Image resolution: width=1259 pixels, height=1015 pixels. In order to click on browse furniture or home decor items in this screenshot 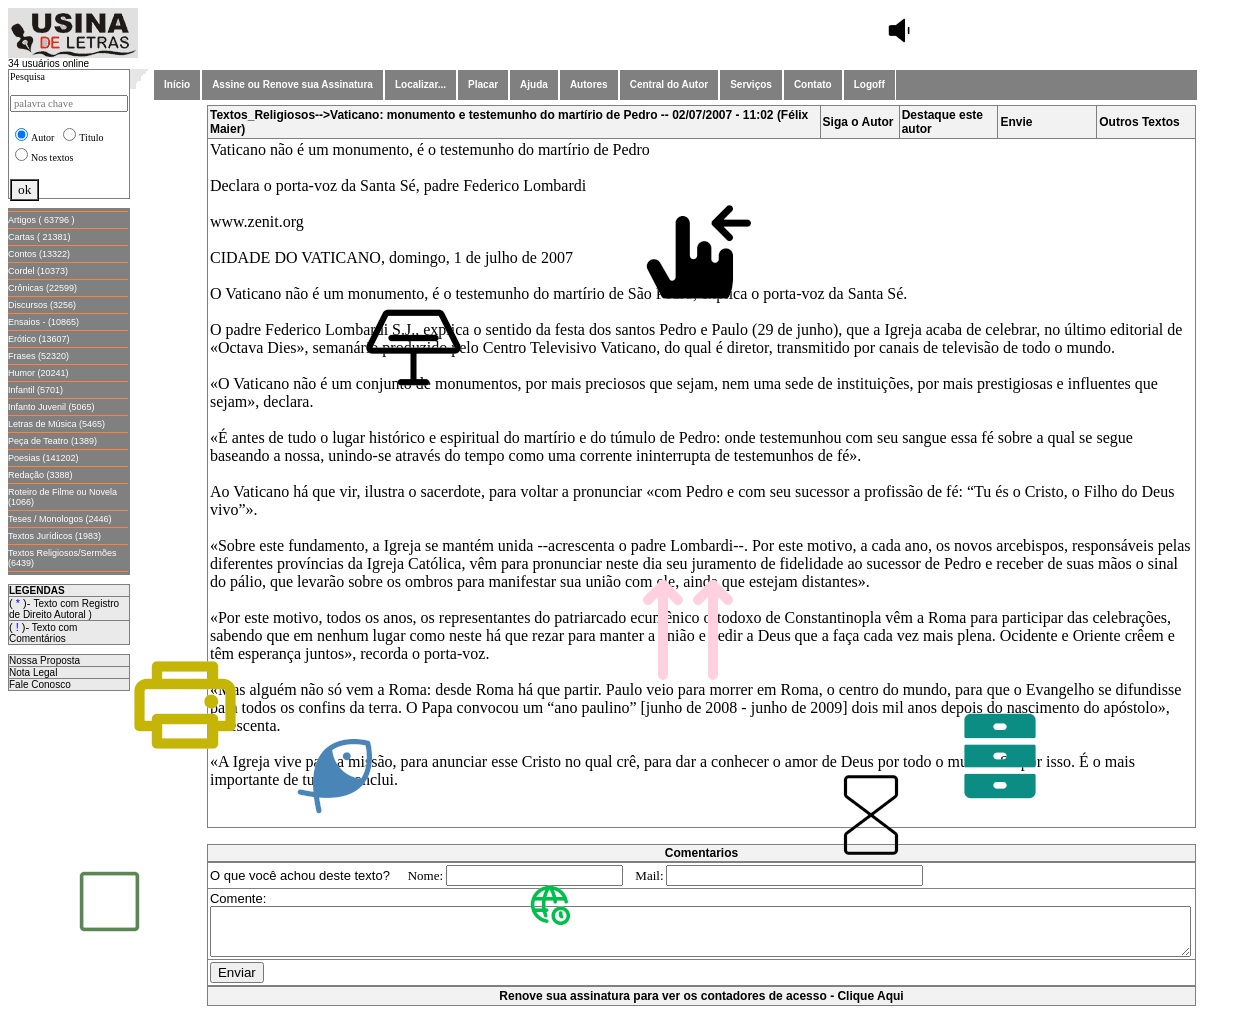, I will do `click(1000, 756)`.